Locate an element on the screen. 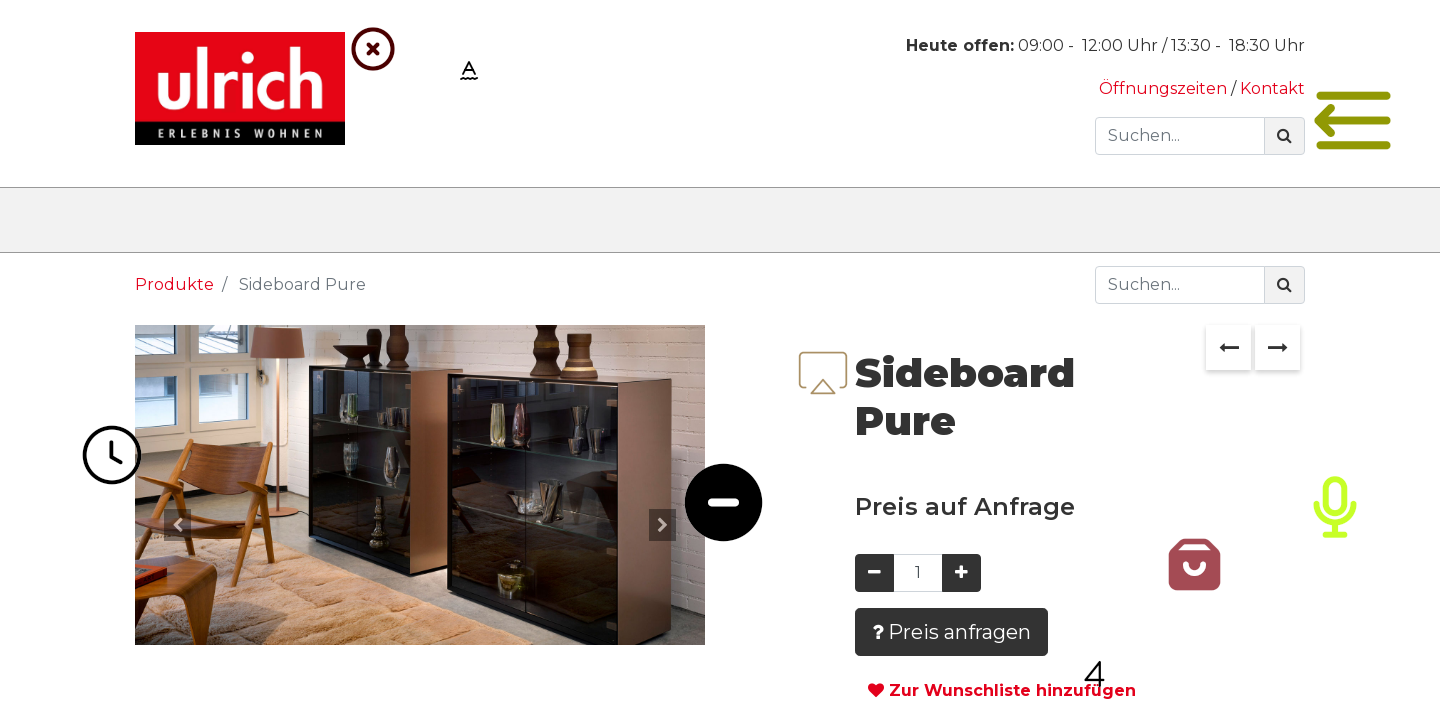 The height and width of the screenshot is (720, 1440). enable spell check or text correction is located at coordinates (469, 70).